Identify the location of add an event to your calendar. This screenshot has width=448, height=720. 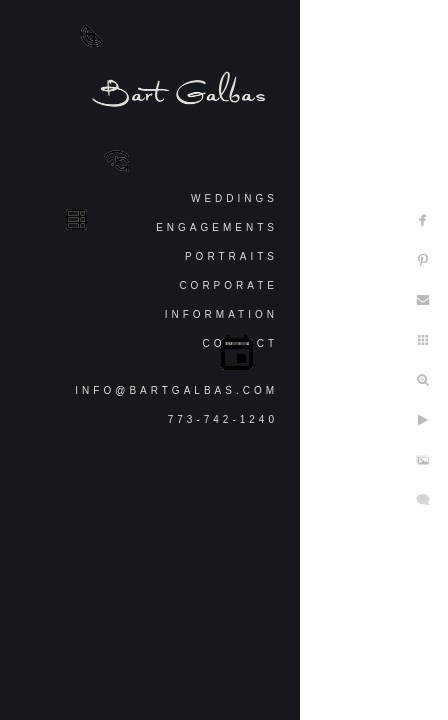
(237, 354).